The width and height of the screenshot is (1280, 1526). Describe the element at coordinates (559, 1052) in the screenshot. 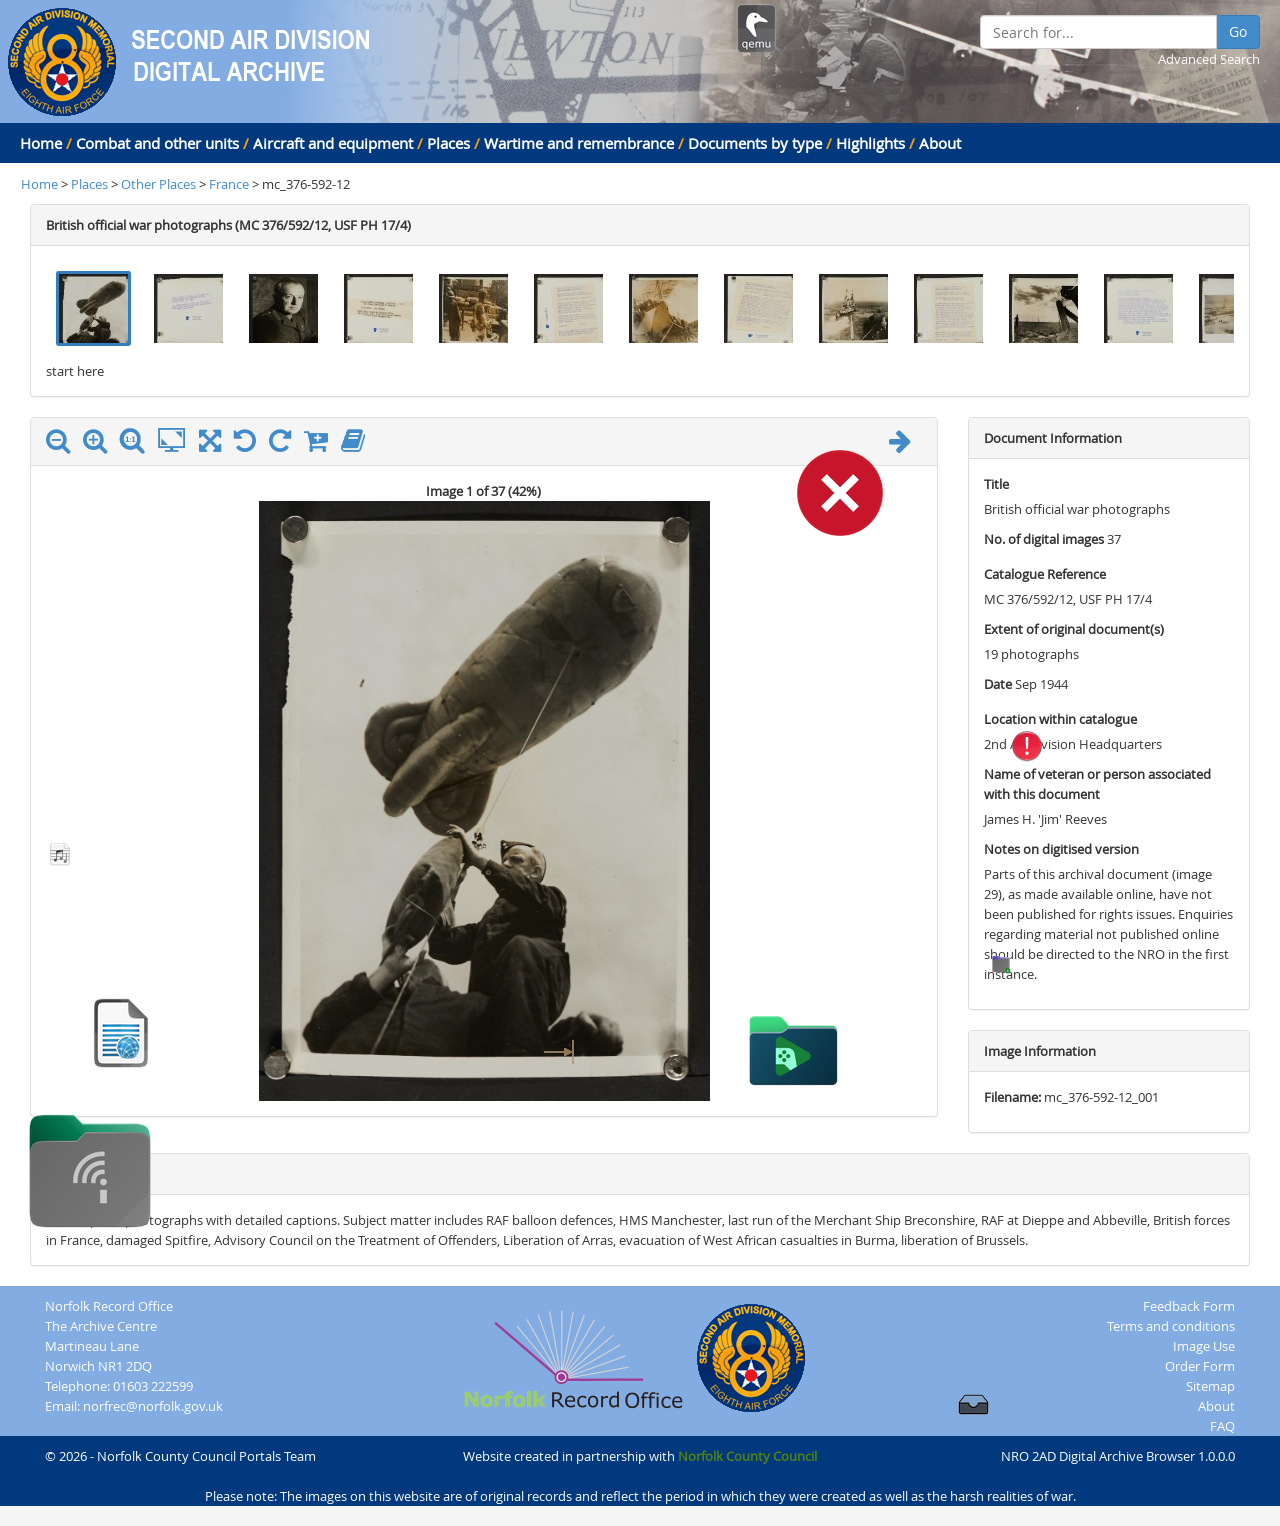

I see `go to the last item or page` at that location.